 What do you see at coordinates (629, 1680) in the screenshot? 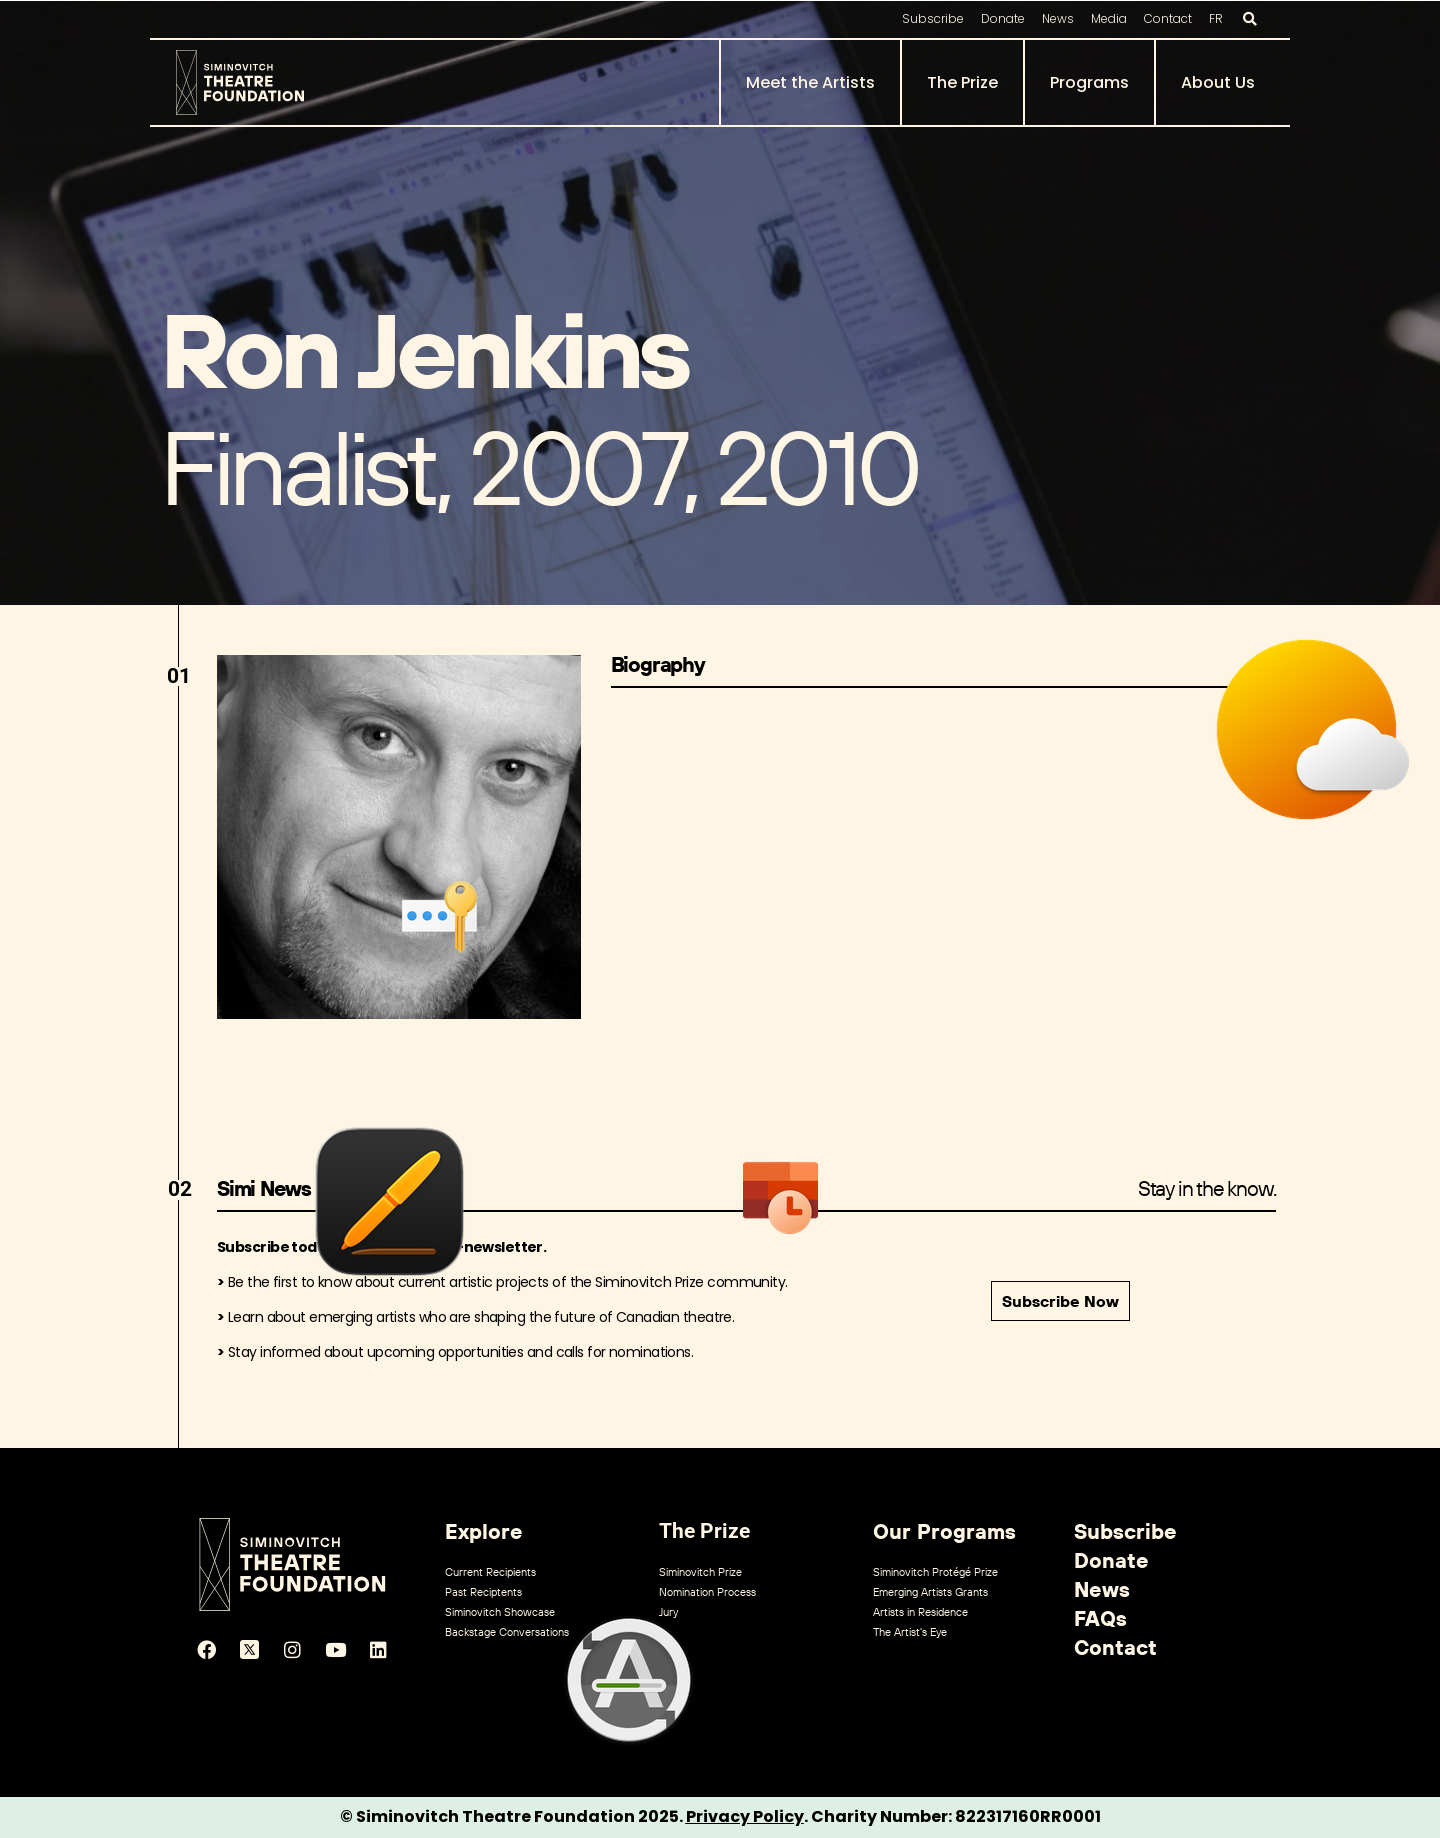
I see `check for available software updates` at bounding box center [629, 1680].